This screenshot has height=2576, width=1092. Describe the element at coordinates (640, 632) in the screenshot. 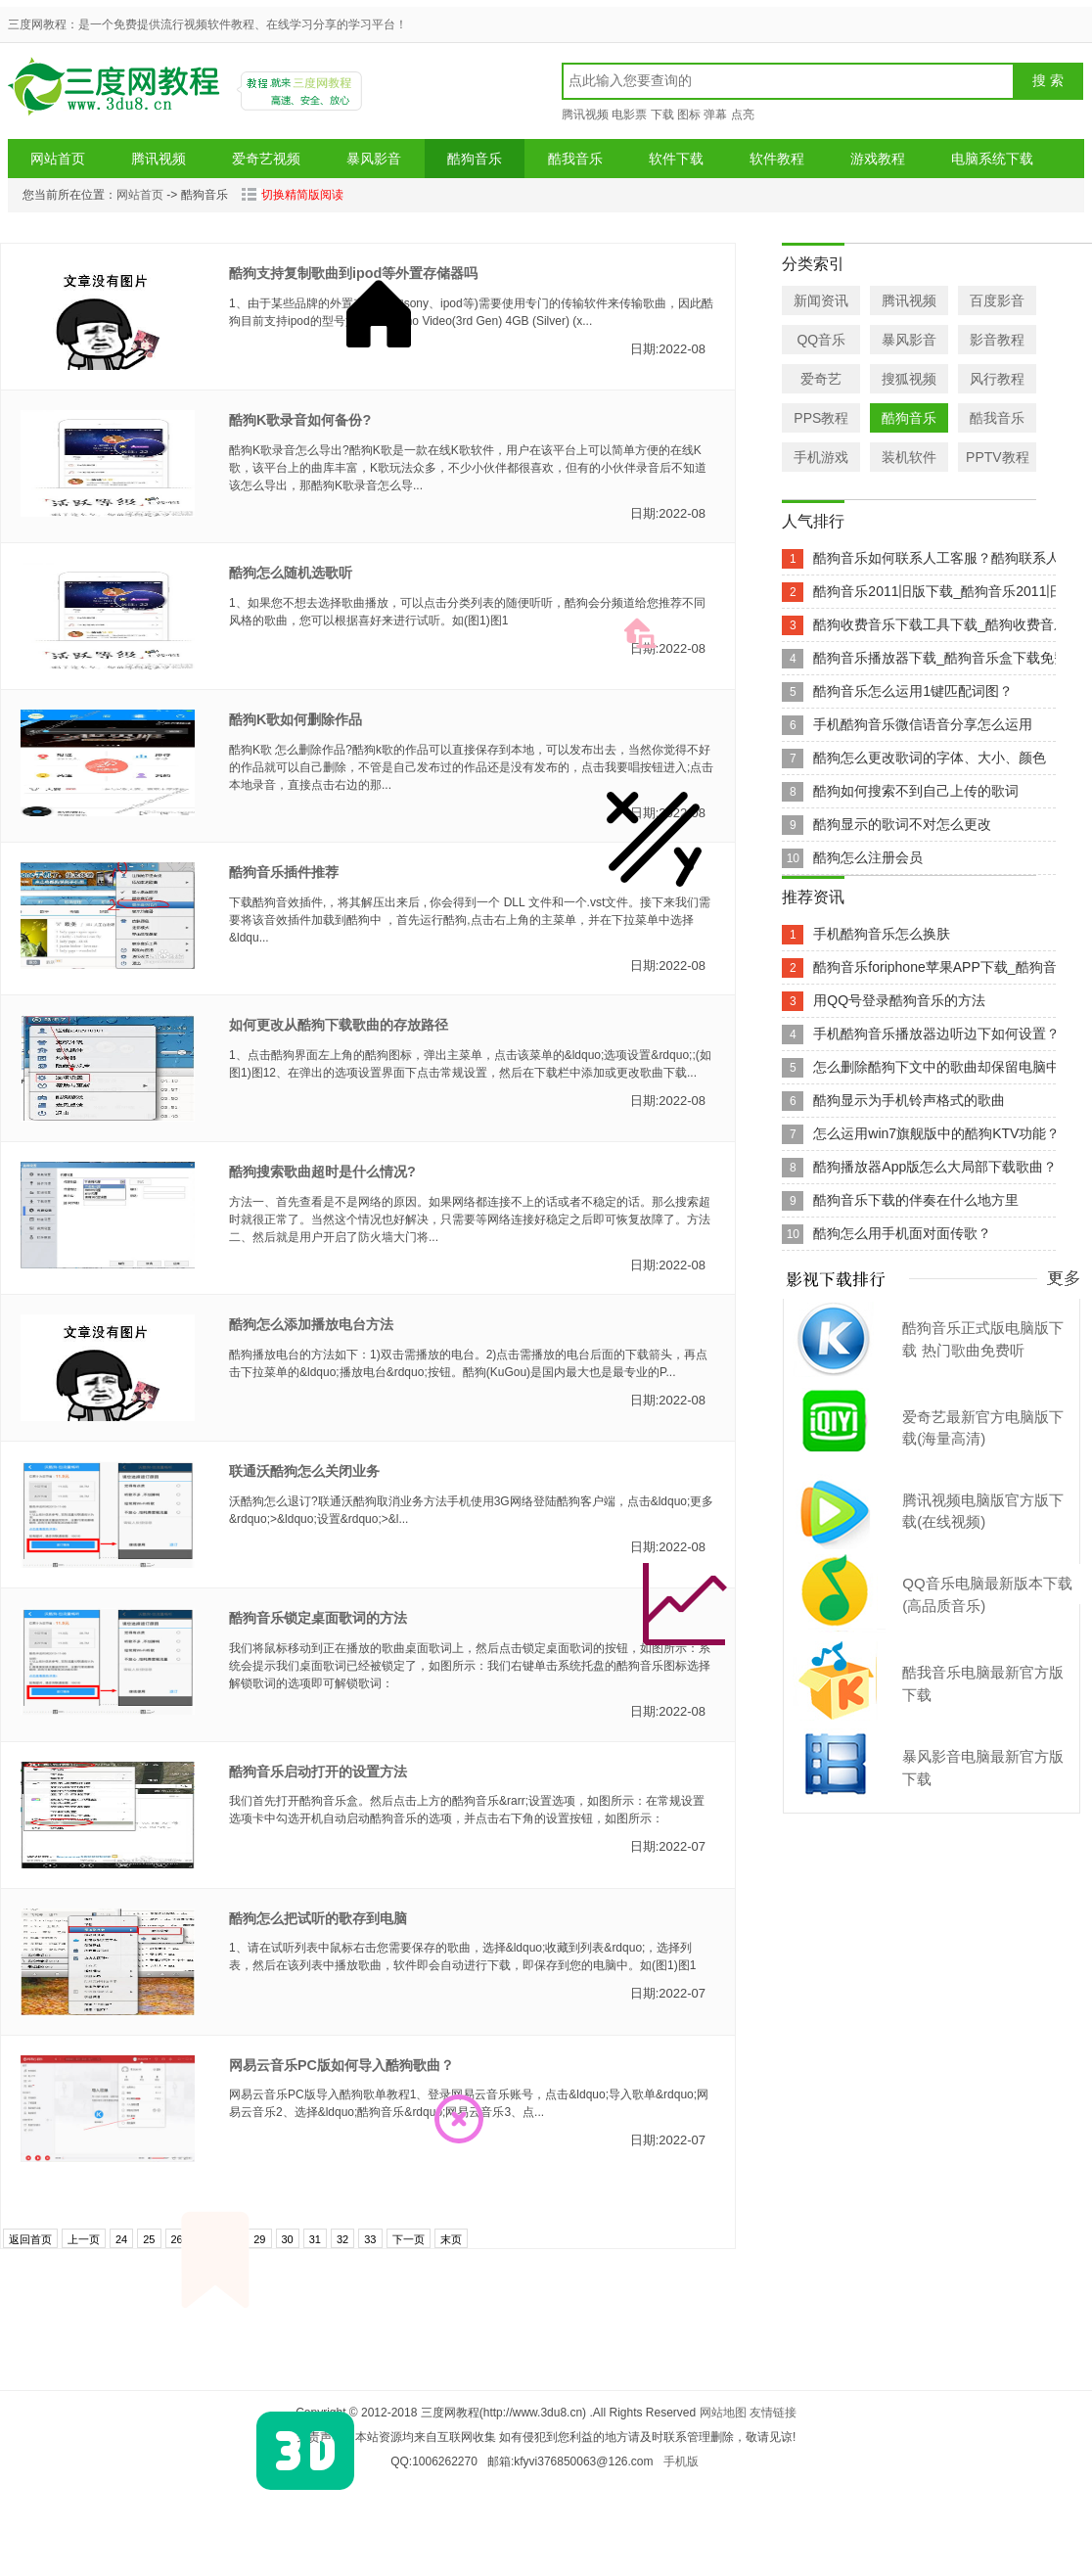

I see `work from home or remote work mode` at that location.